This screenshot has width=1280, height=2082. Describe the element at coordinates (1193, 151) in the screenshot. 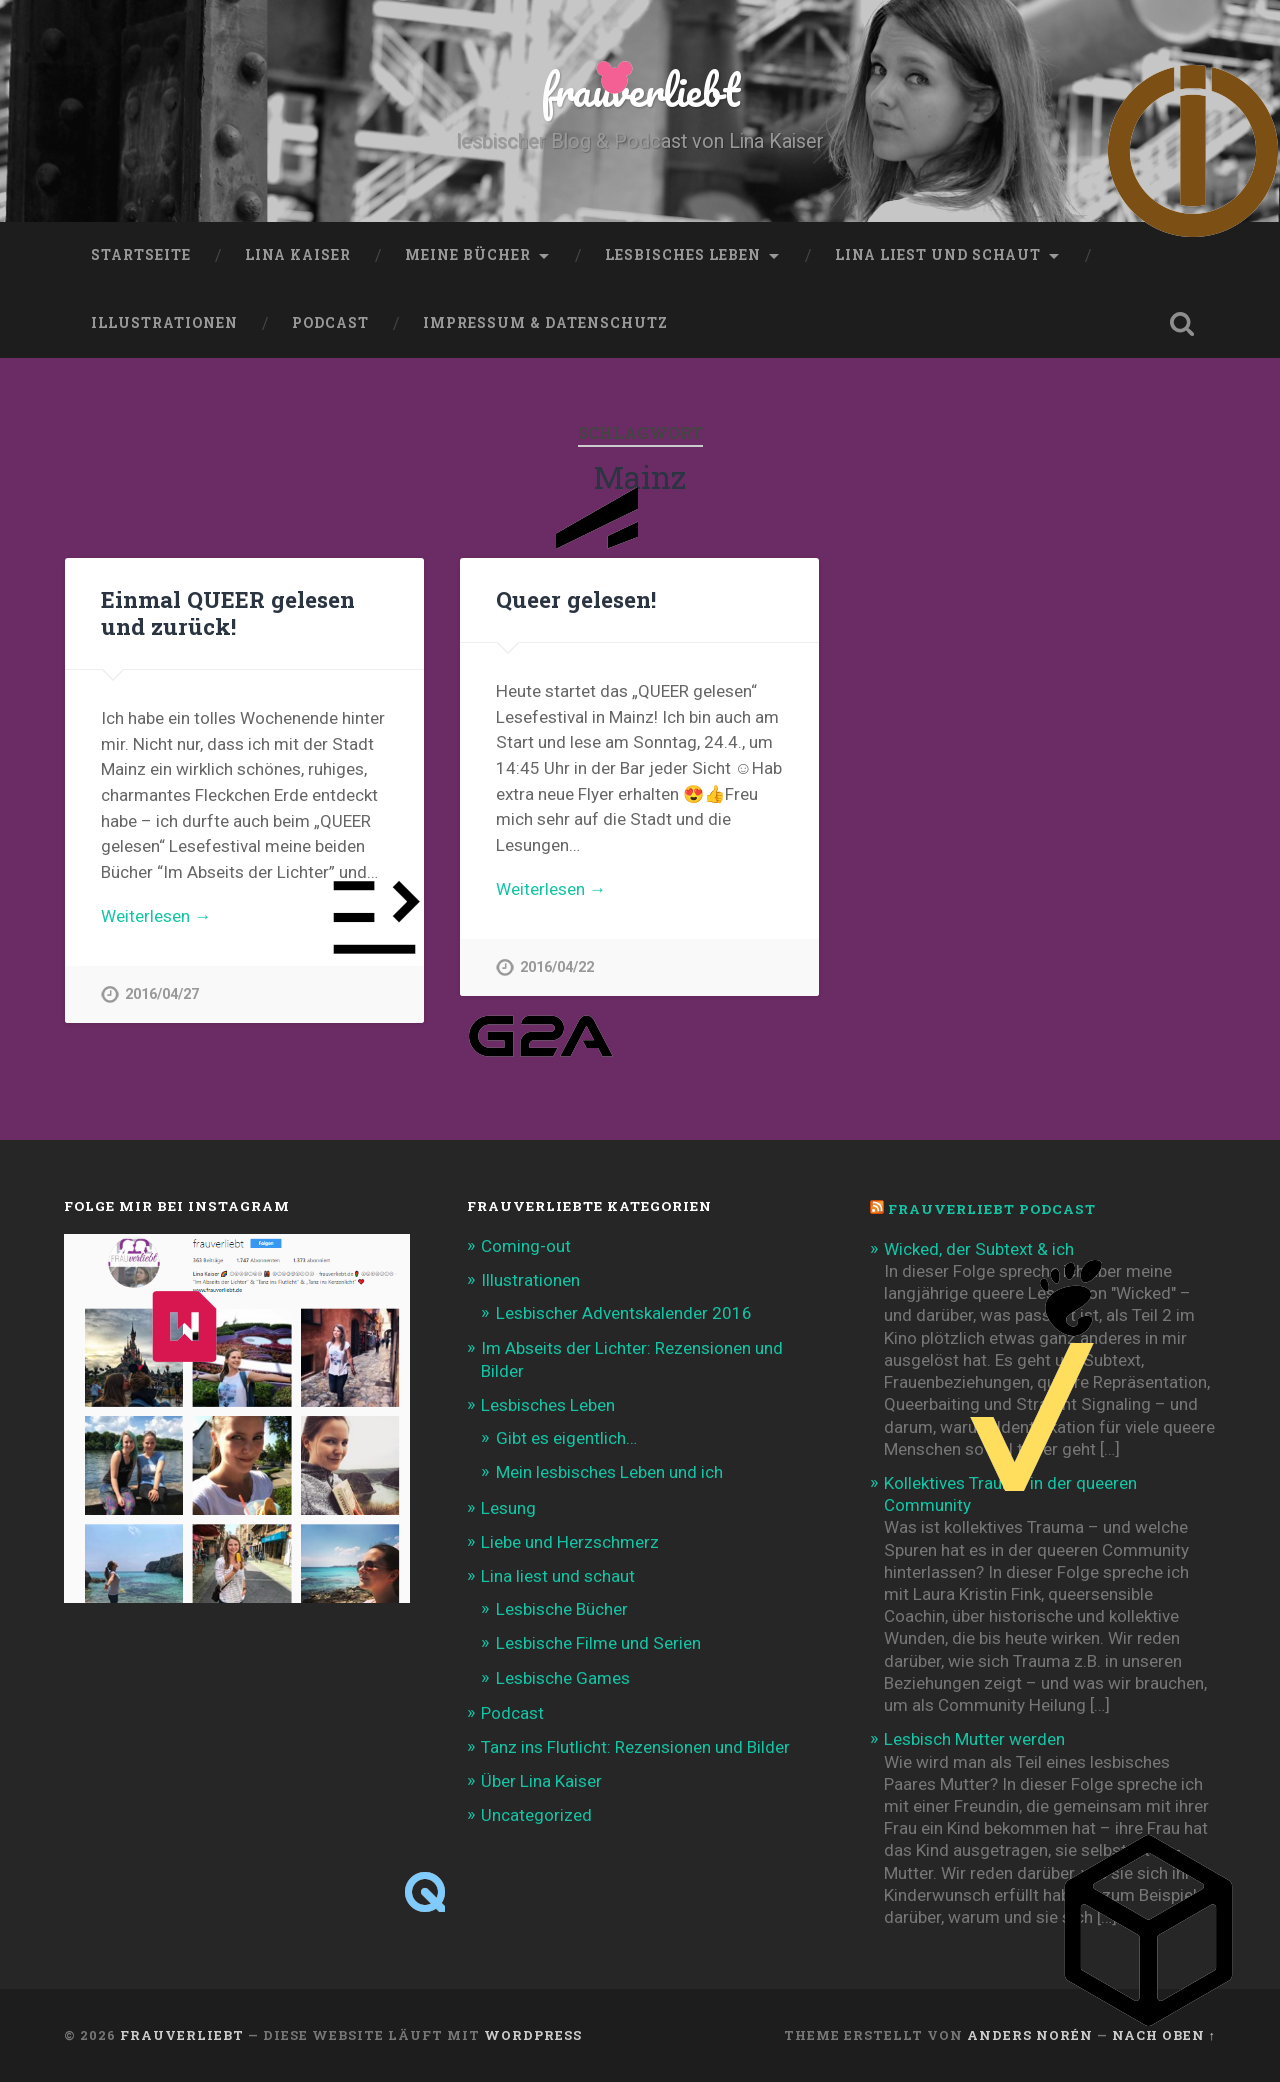

I see `open ioBroker smart home dashboard` at that location.